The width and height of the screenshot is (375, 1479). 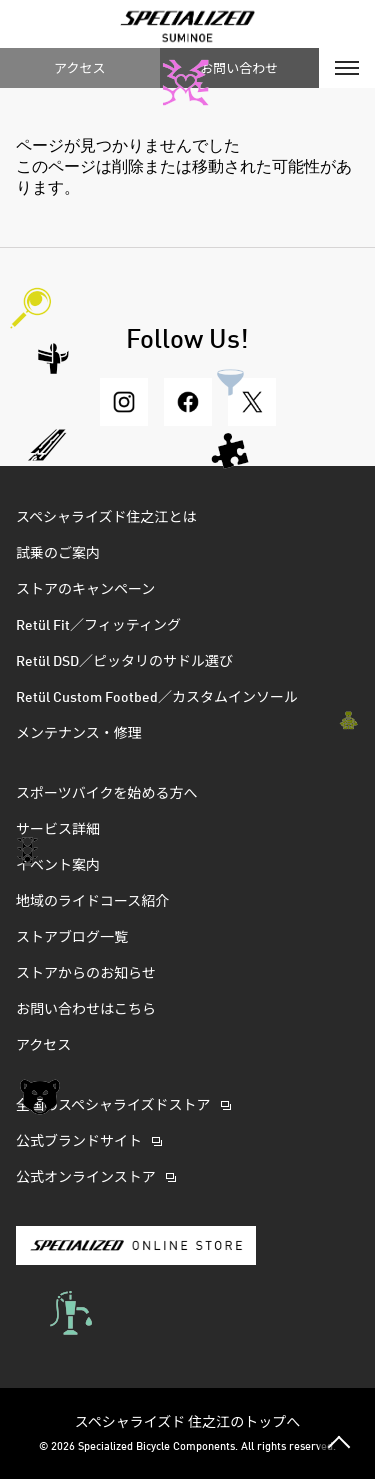 What do you see at coordinates (348, 720) in the screenshot?
I see `fishing mini-game or activity` at bounding box center [348, 720].